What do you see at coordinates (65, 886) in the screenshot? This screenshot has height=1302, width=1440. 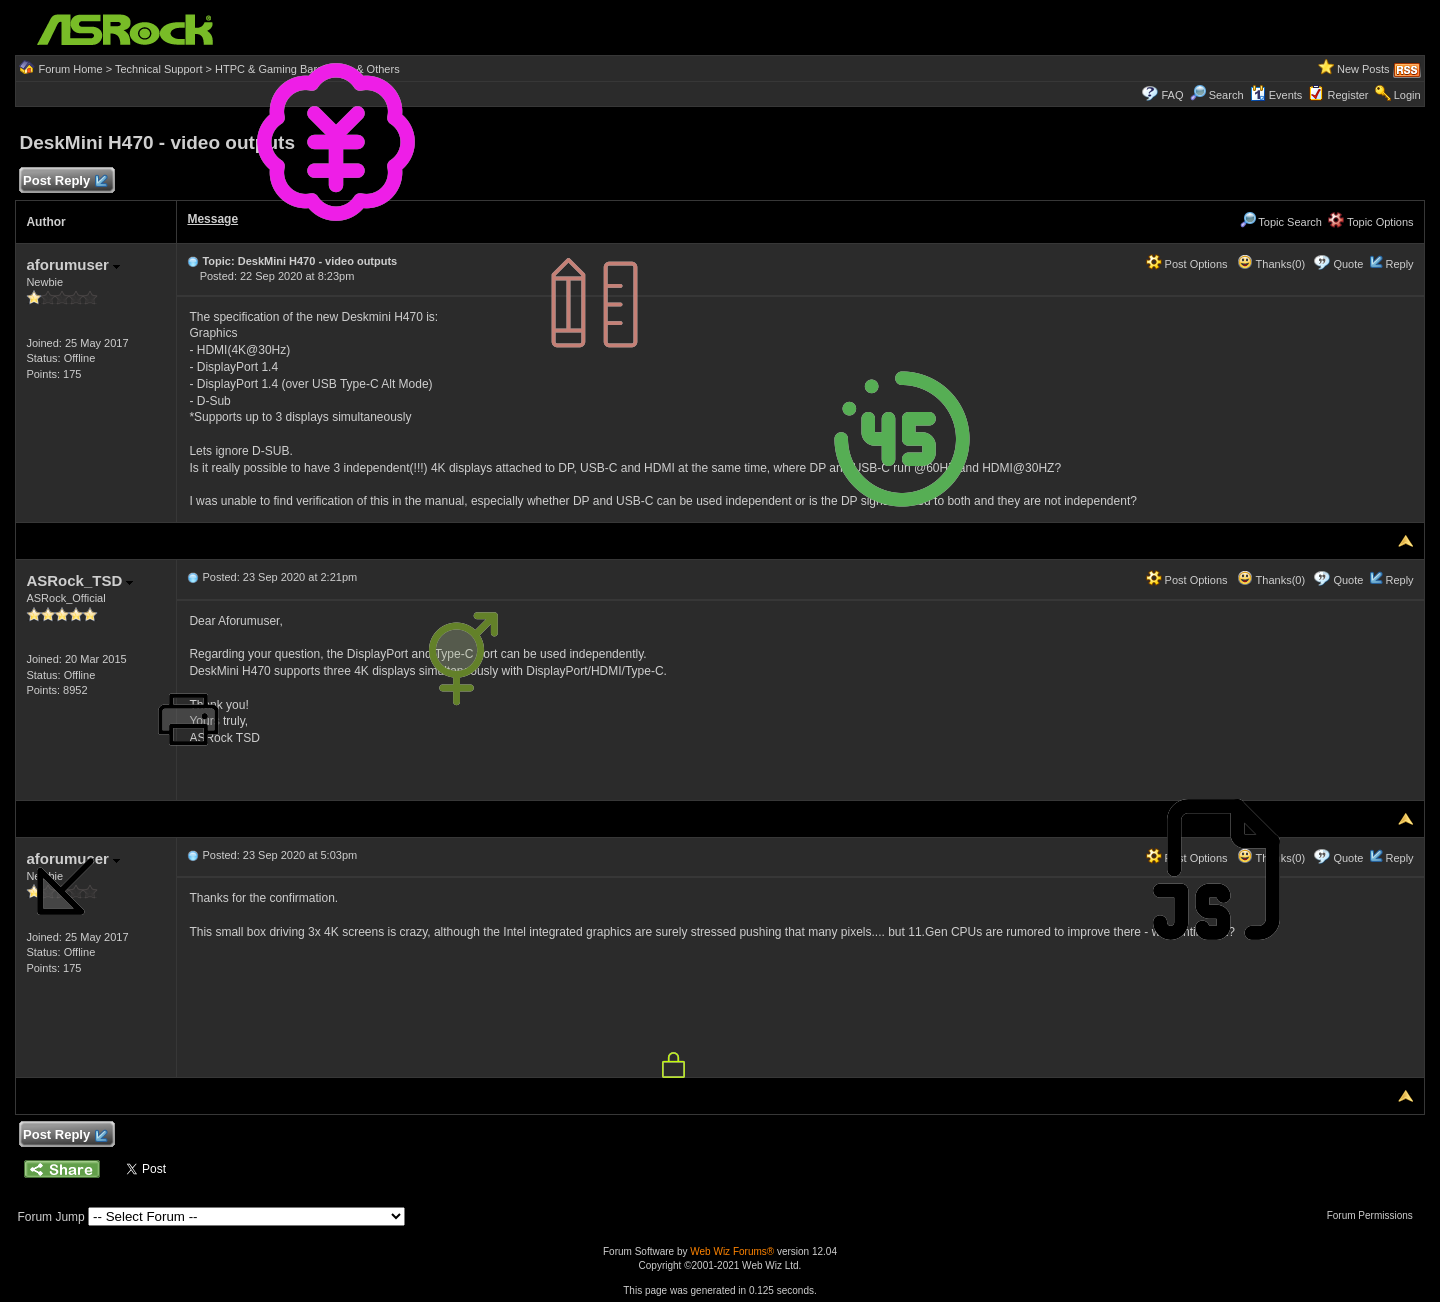 I see `navigate to previous or back-left content` at bounding box center [65, 886].